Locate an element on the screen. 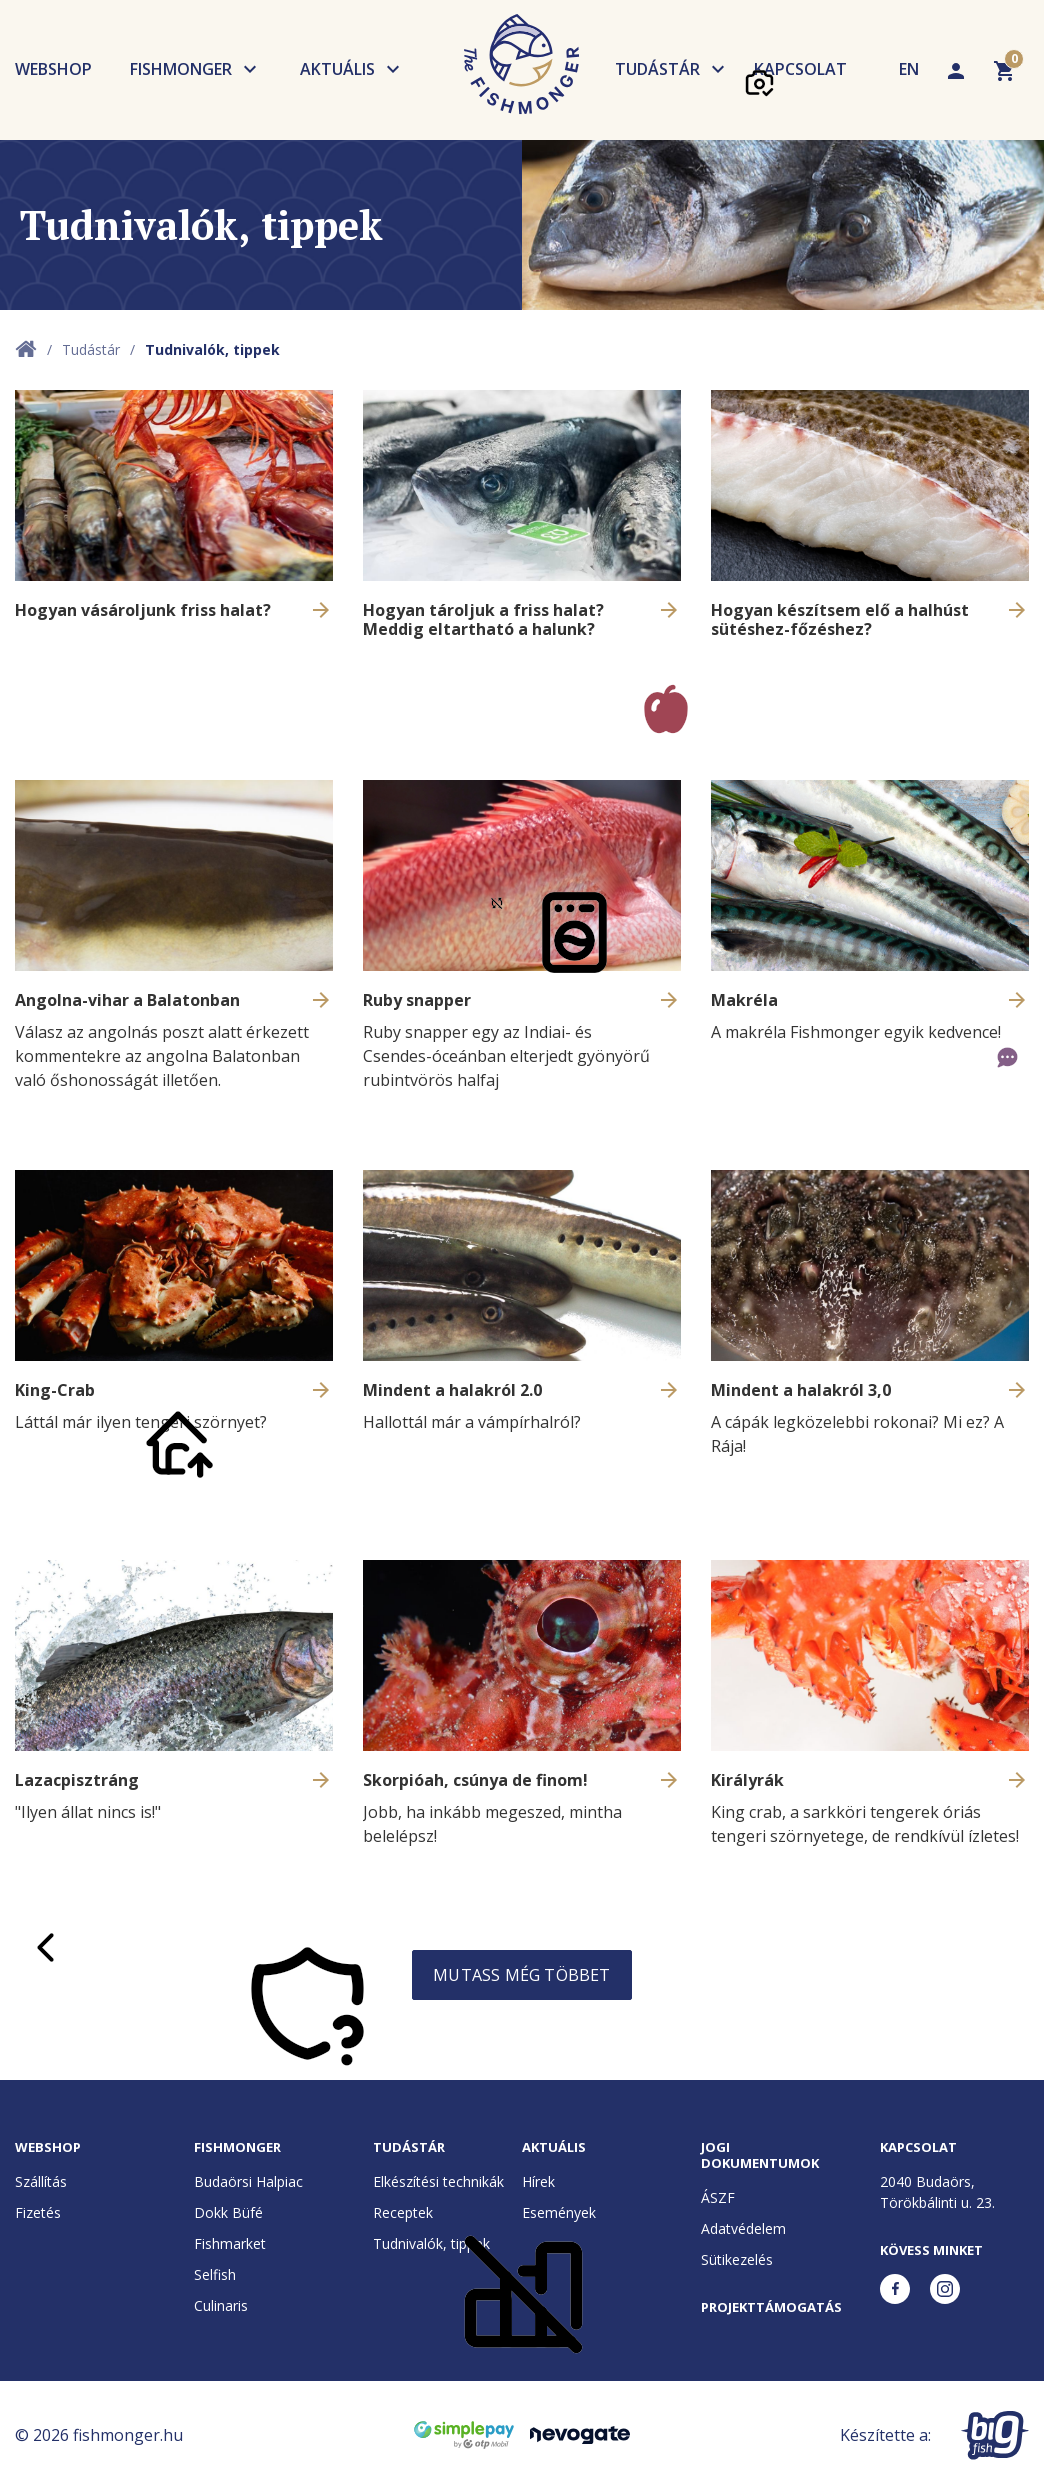 The height and width of the screenshot is (2490, 1044). access laundry or washing machine controls is located at coordinates (574, 932).